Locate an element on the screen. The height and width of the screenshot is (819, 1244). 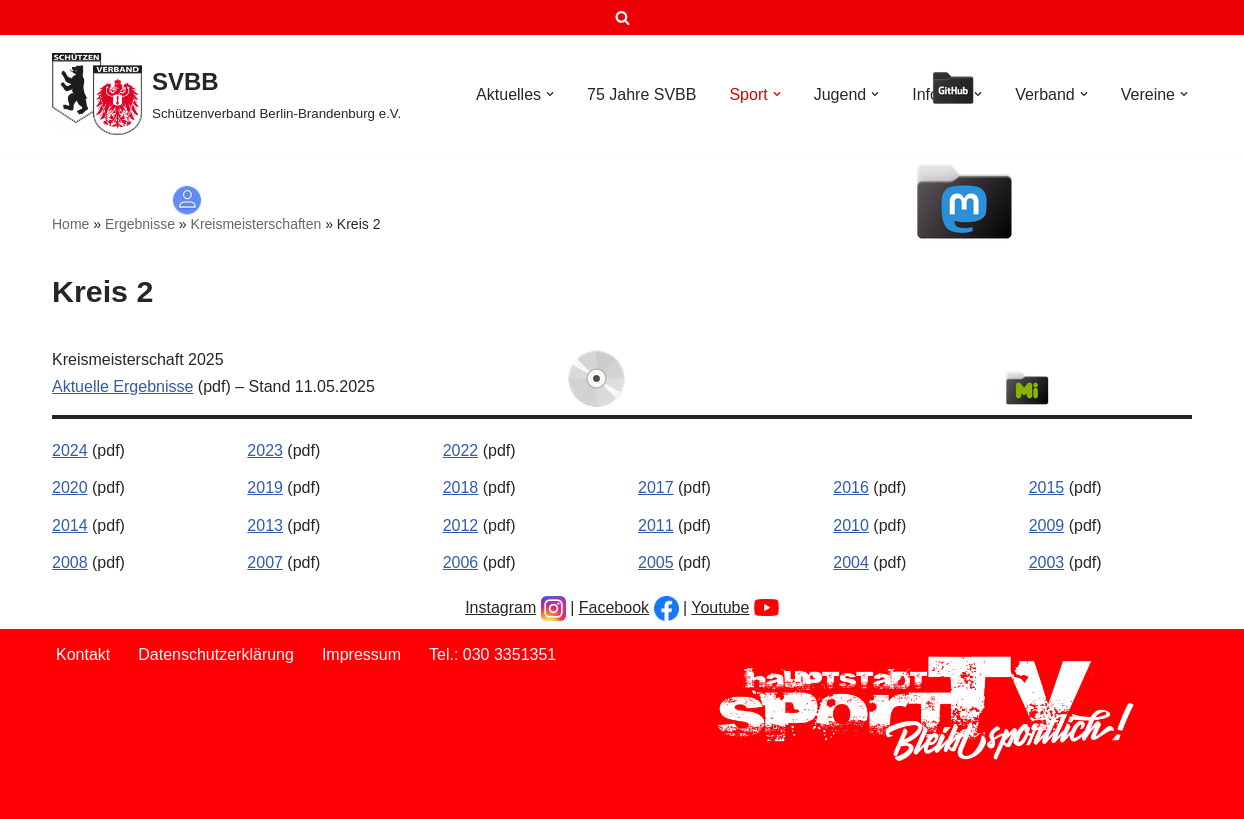
indicates a personal or user-owned item is located at coordinates (187, 200).